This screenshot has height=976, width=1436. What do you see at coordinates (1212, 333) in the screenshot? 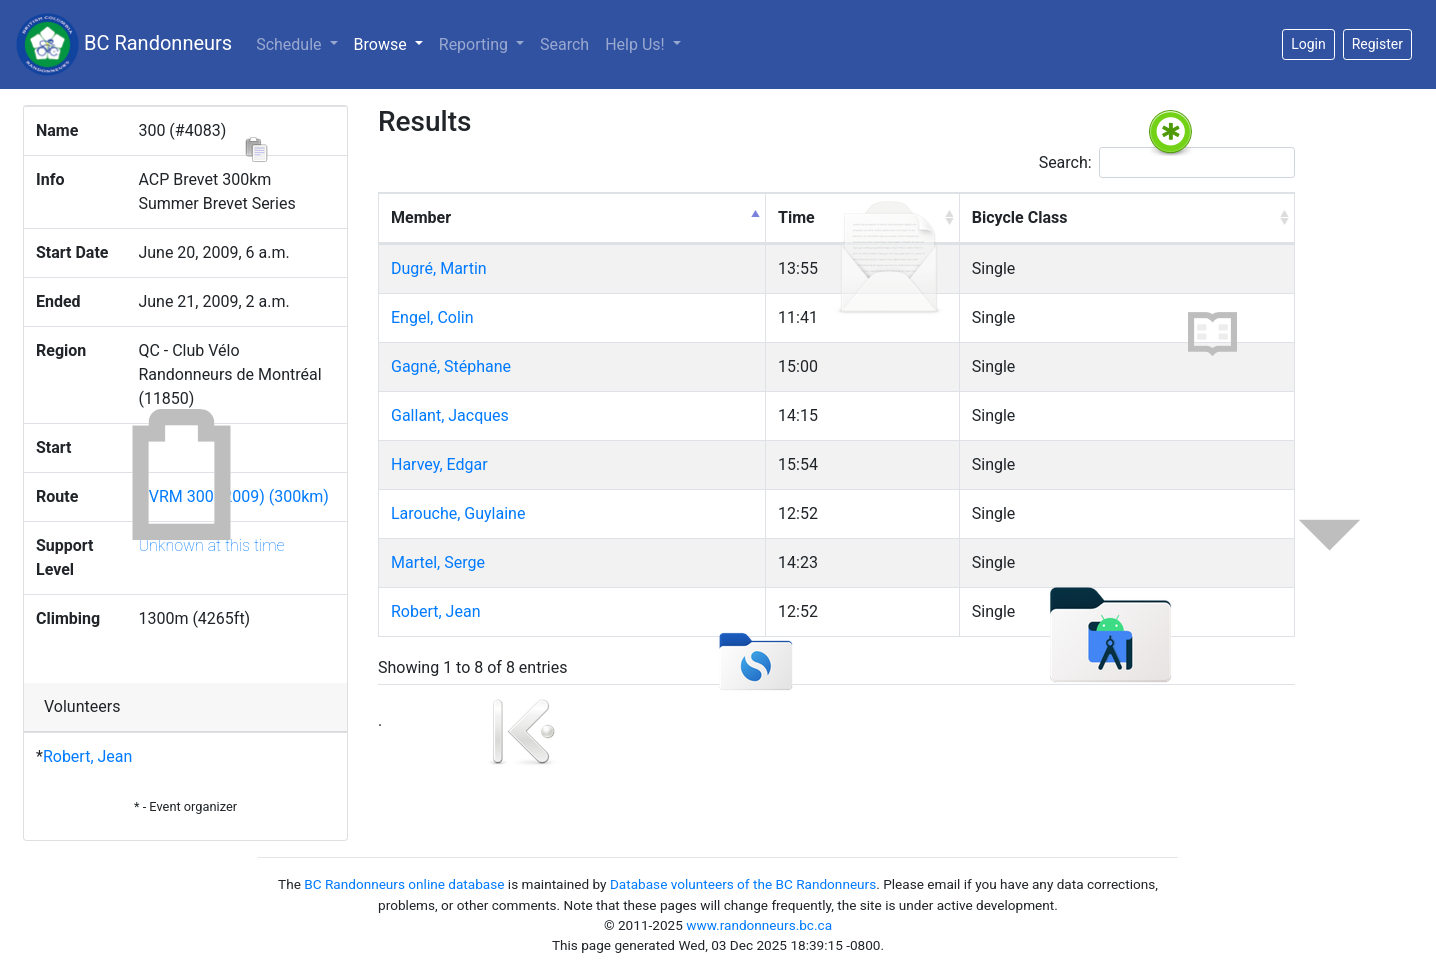
I see `switch to dual-page or side-by-side view` at bounding box center [1212, 333].